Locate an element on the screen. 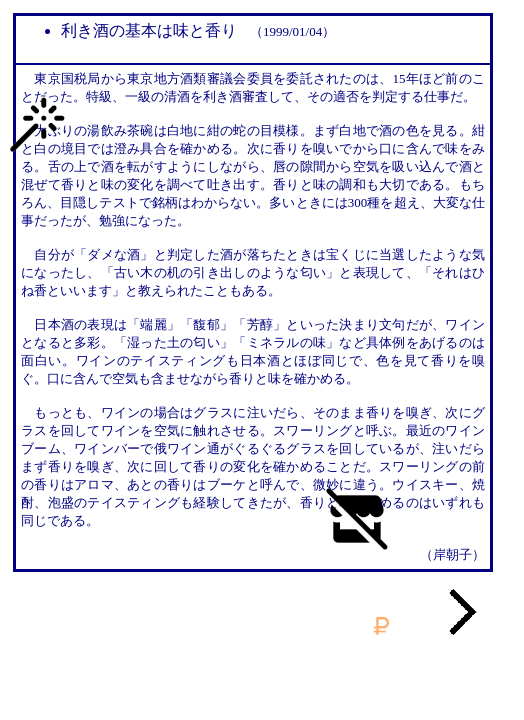 The width and height of the screenshot is (524, 720). indicates a store or shop is closed is located at coordinates (357, 519).